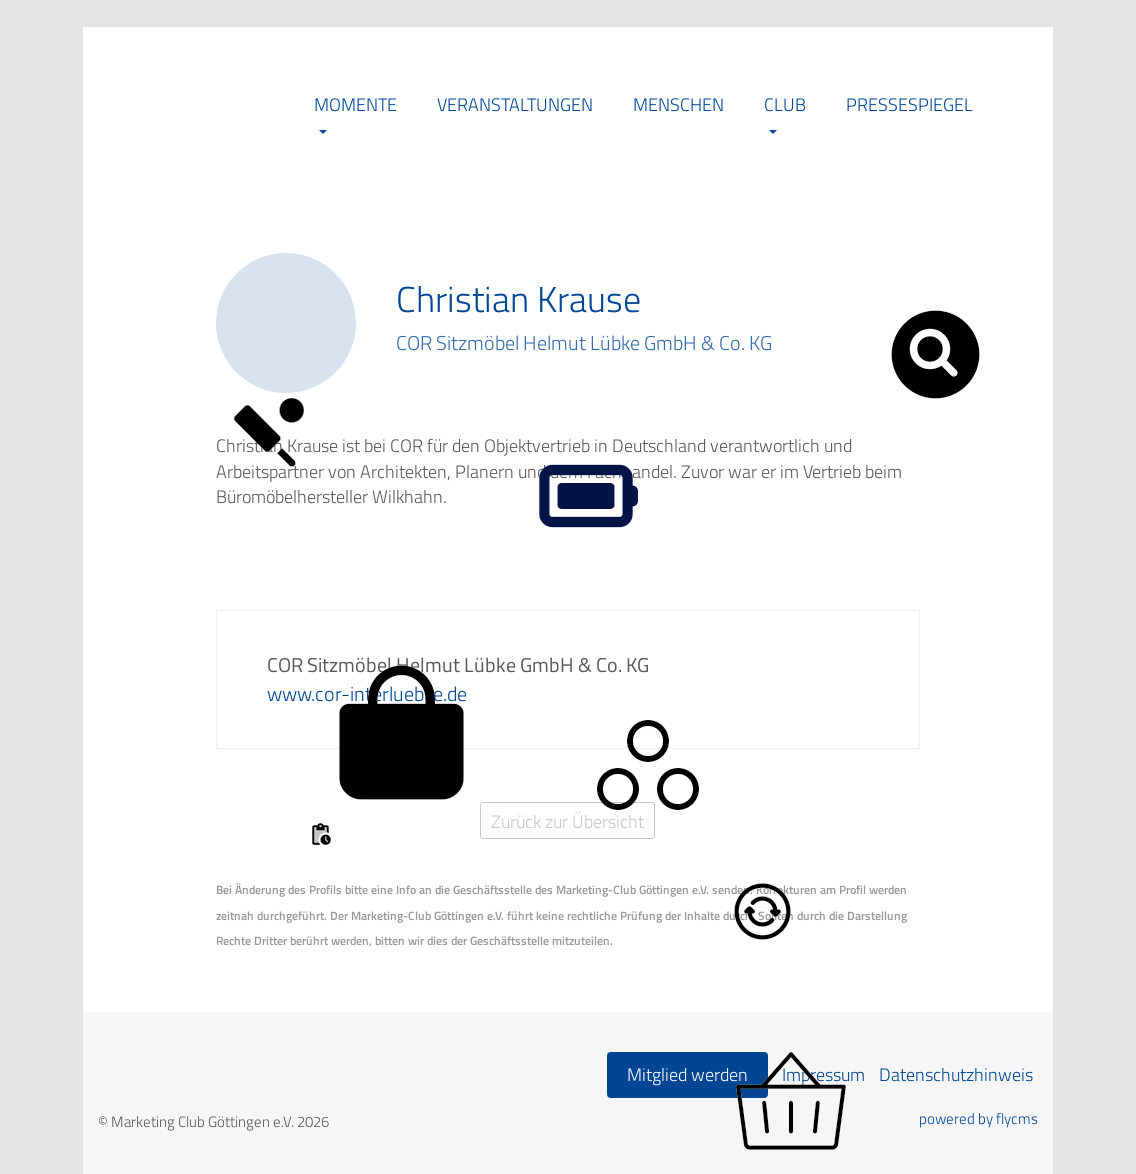  What do you see at coordinates (762, 911) in the screenshot?
I see `sync data with cloud or server` at bounding box center [762, 911].